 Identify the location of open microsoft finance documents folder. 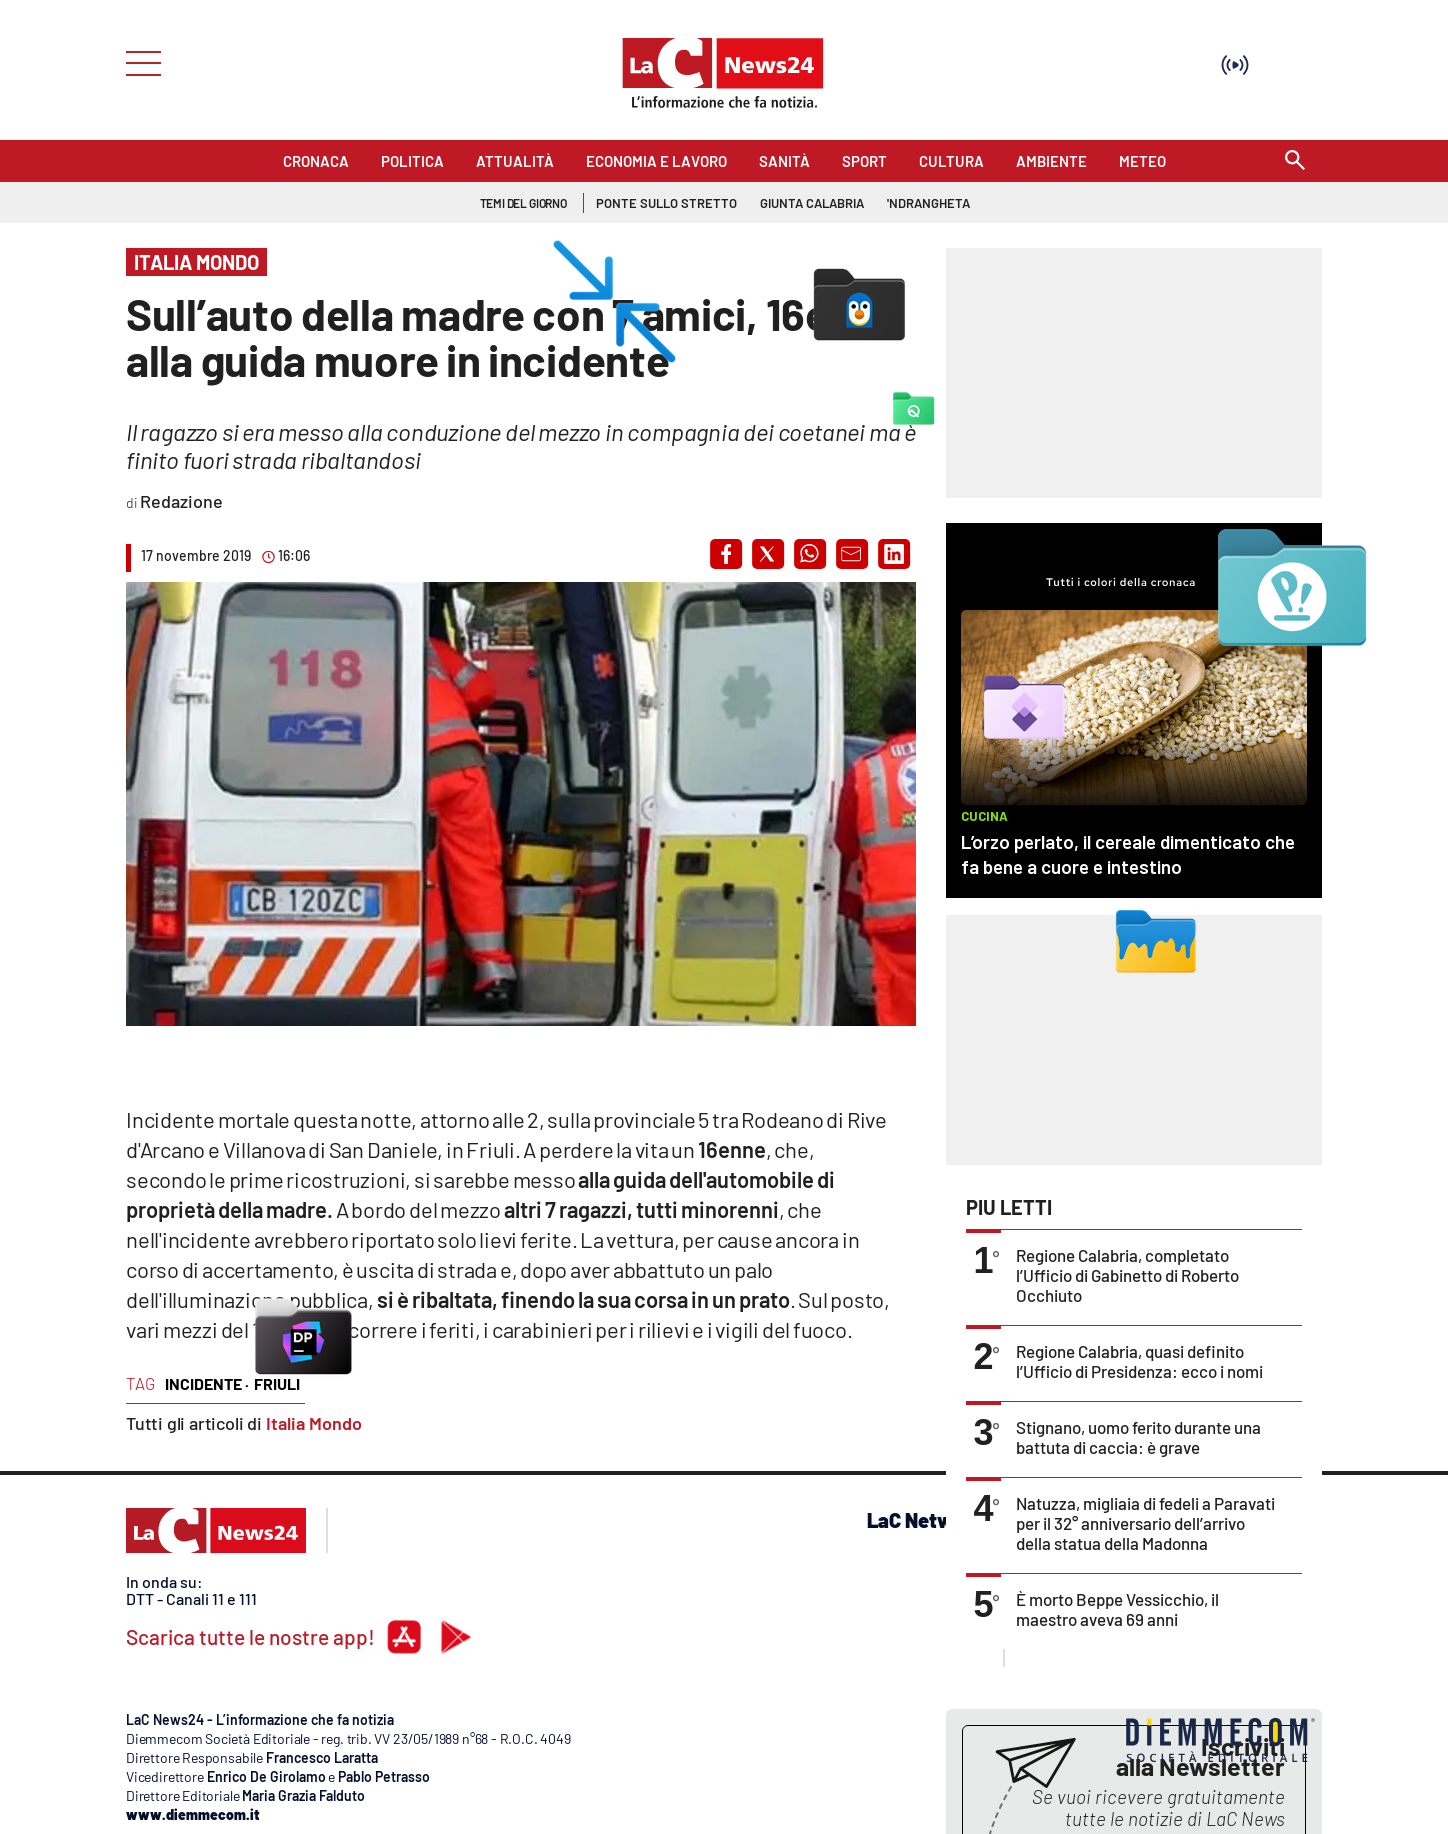
(1024, 709).